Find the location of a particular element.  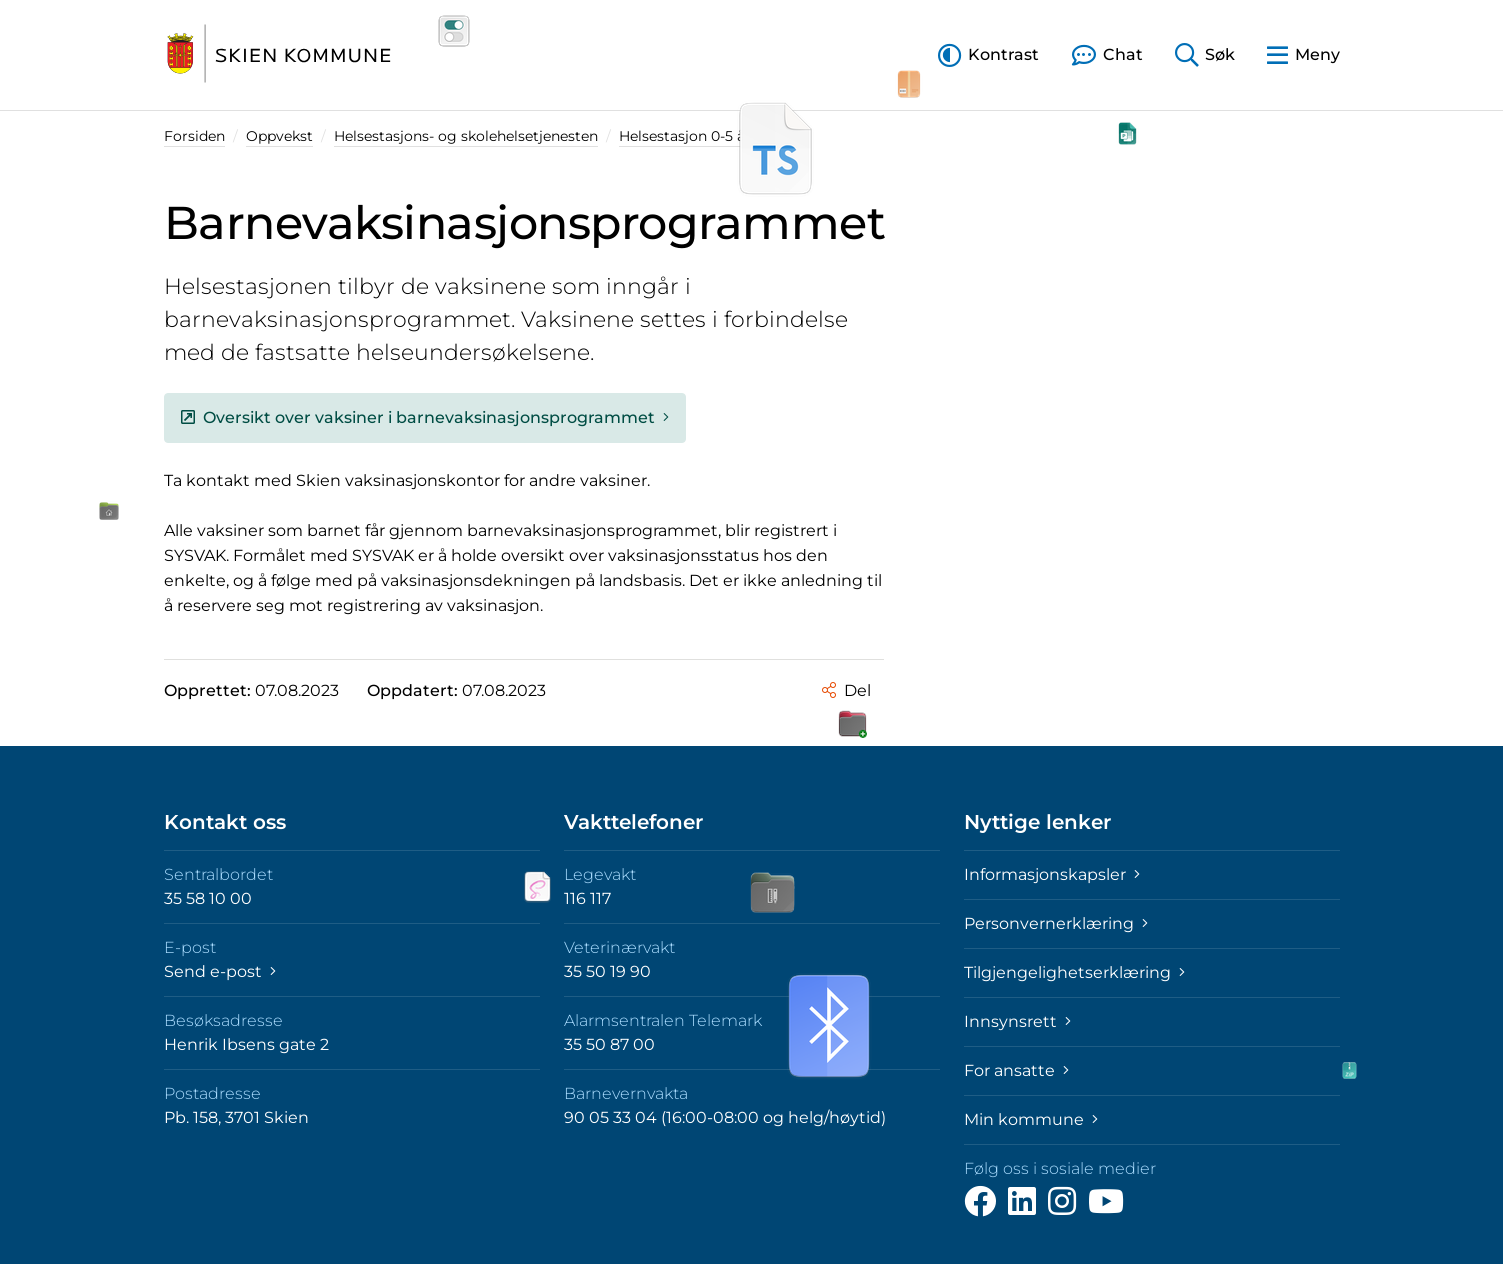

microsoft publisher document file is located at coordinates (1127, 133).